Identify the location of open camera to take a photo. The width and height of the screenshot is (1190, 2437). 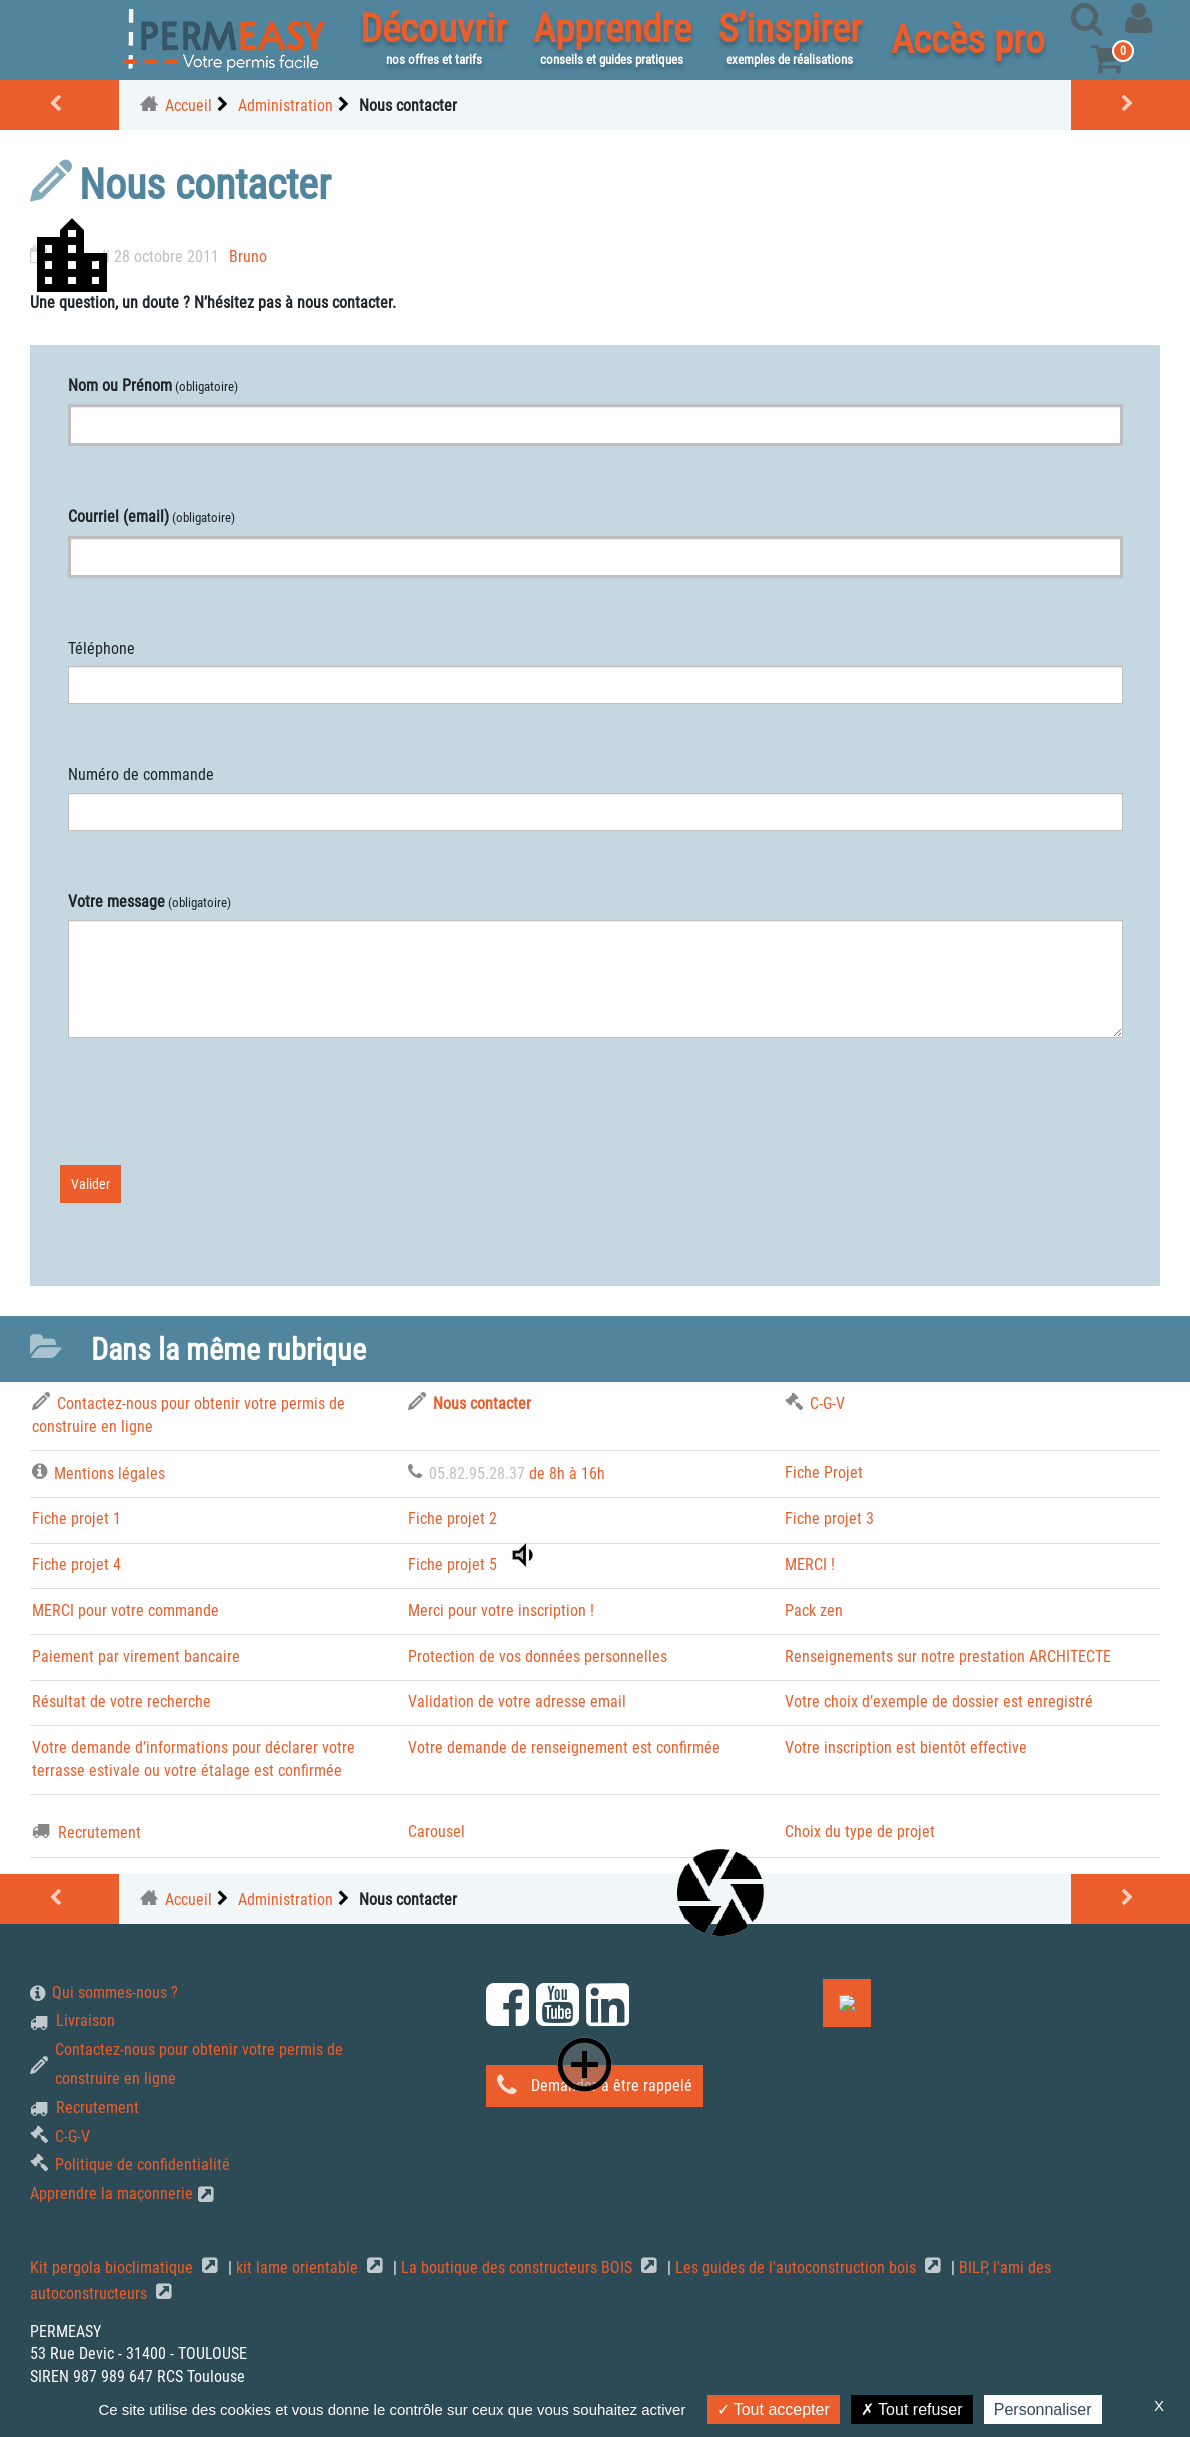
(720, 1892).